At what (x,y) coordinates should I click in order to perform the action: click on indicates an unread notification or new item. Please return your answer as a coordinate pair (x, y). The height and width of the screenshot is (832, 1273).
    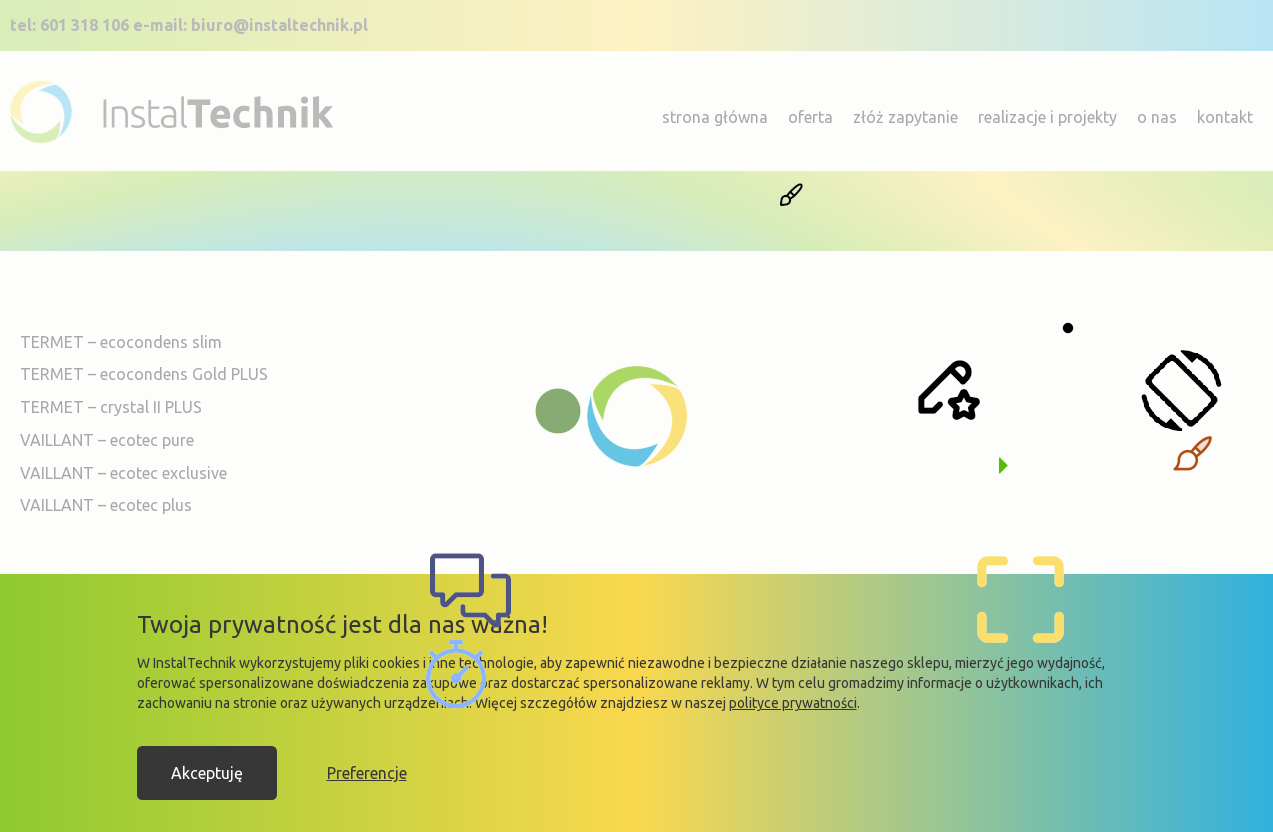
    Looking at the image, I should click on (558, 411).